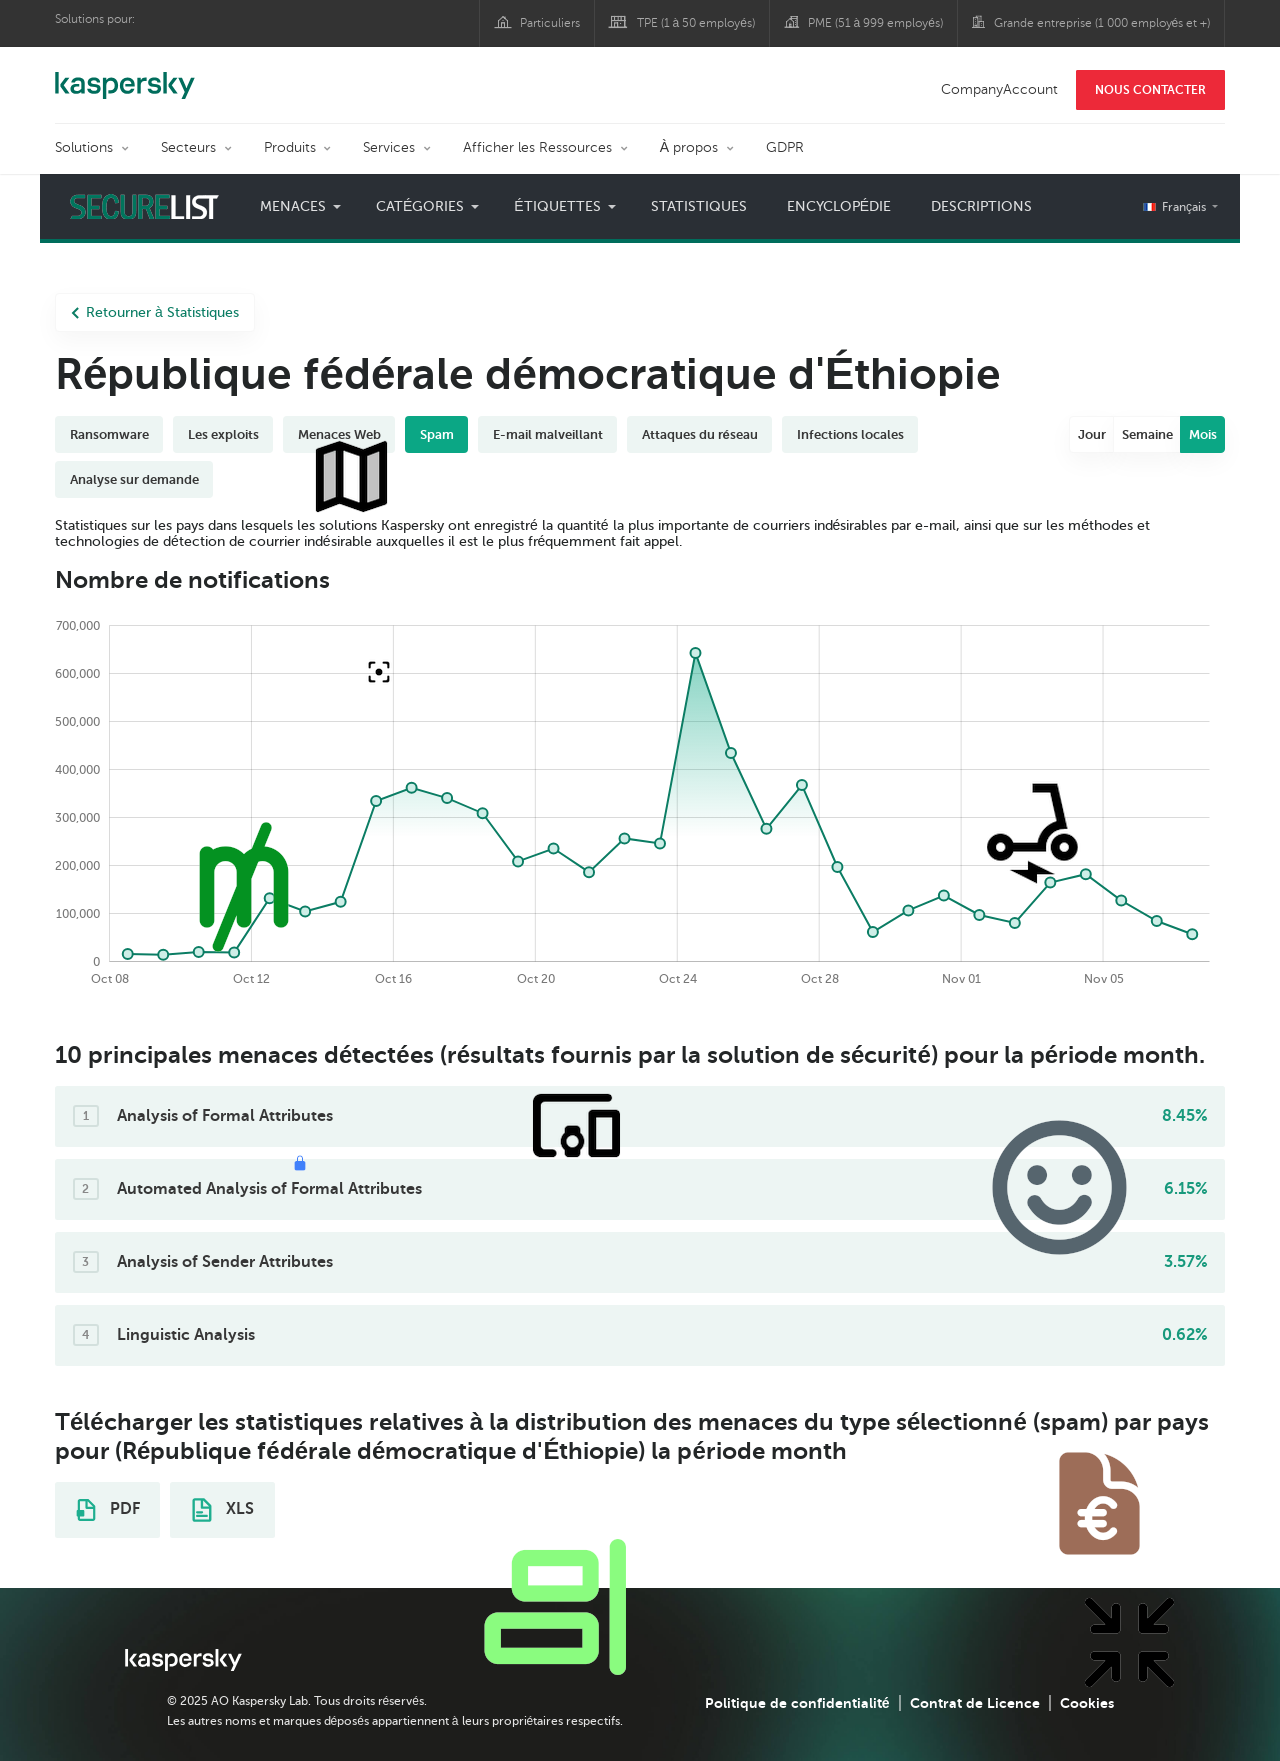 The height and width of the screenshot is (1761, 1280). I want to click on open map view, so click(351, 476).